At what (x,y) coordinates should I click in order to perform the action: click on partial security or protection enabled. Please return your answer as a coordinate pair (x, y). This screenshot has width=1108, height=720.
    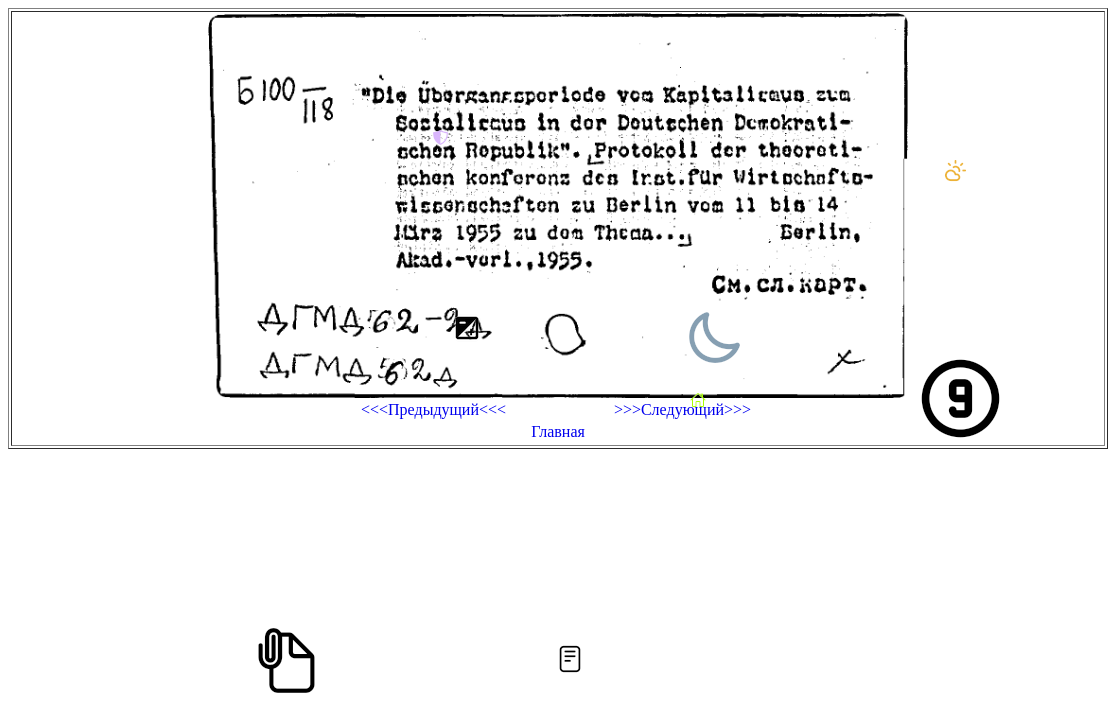
    Looking at the image, I should click on (440, 137).